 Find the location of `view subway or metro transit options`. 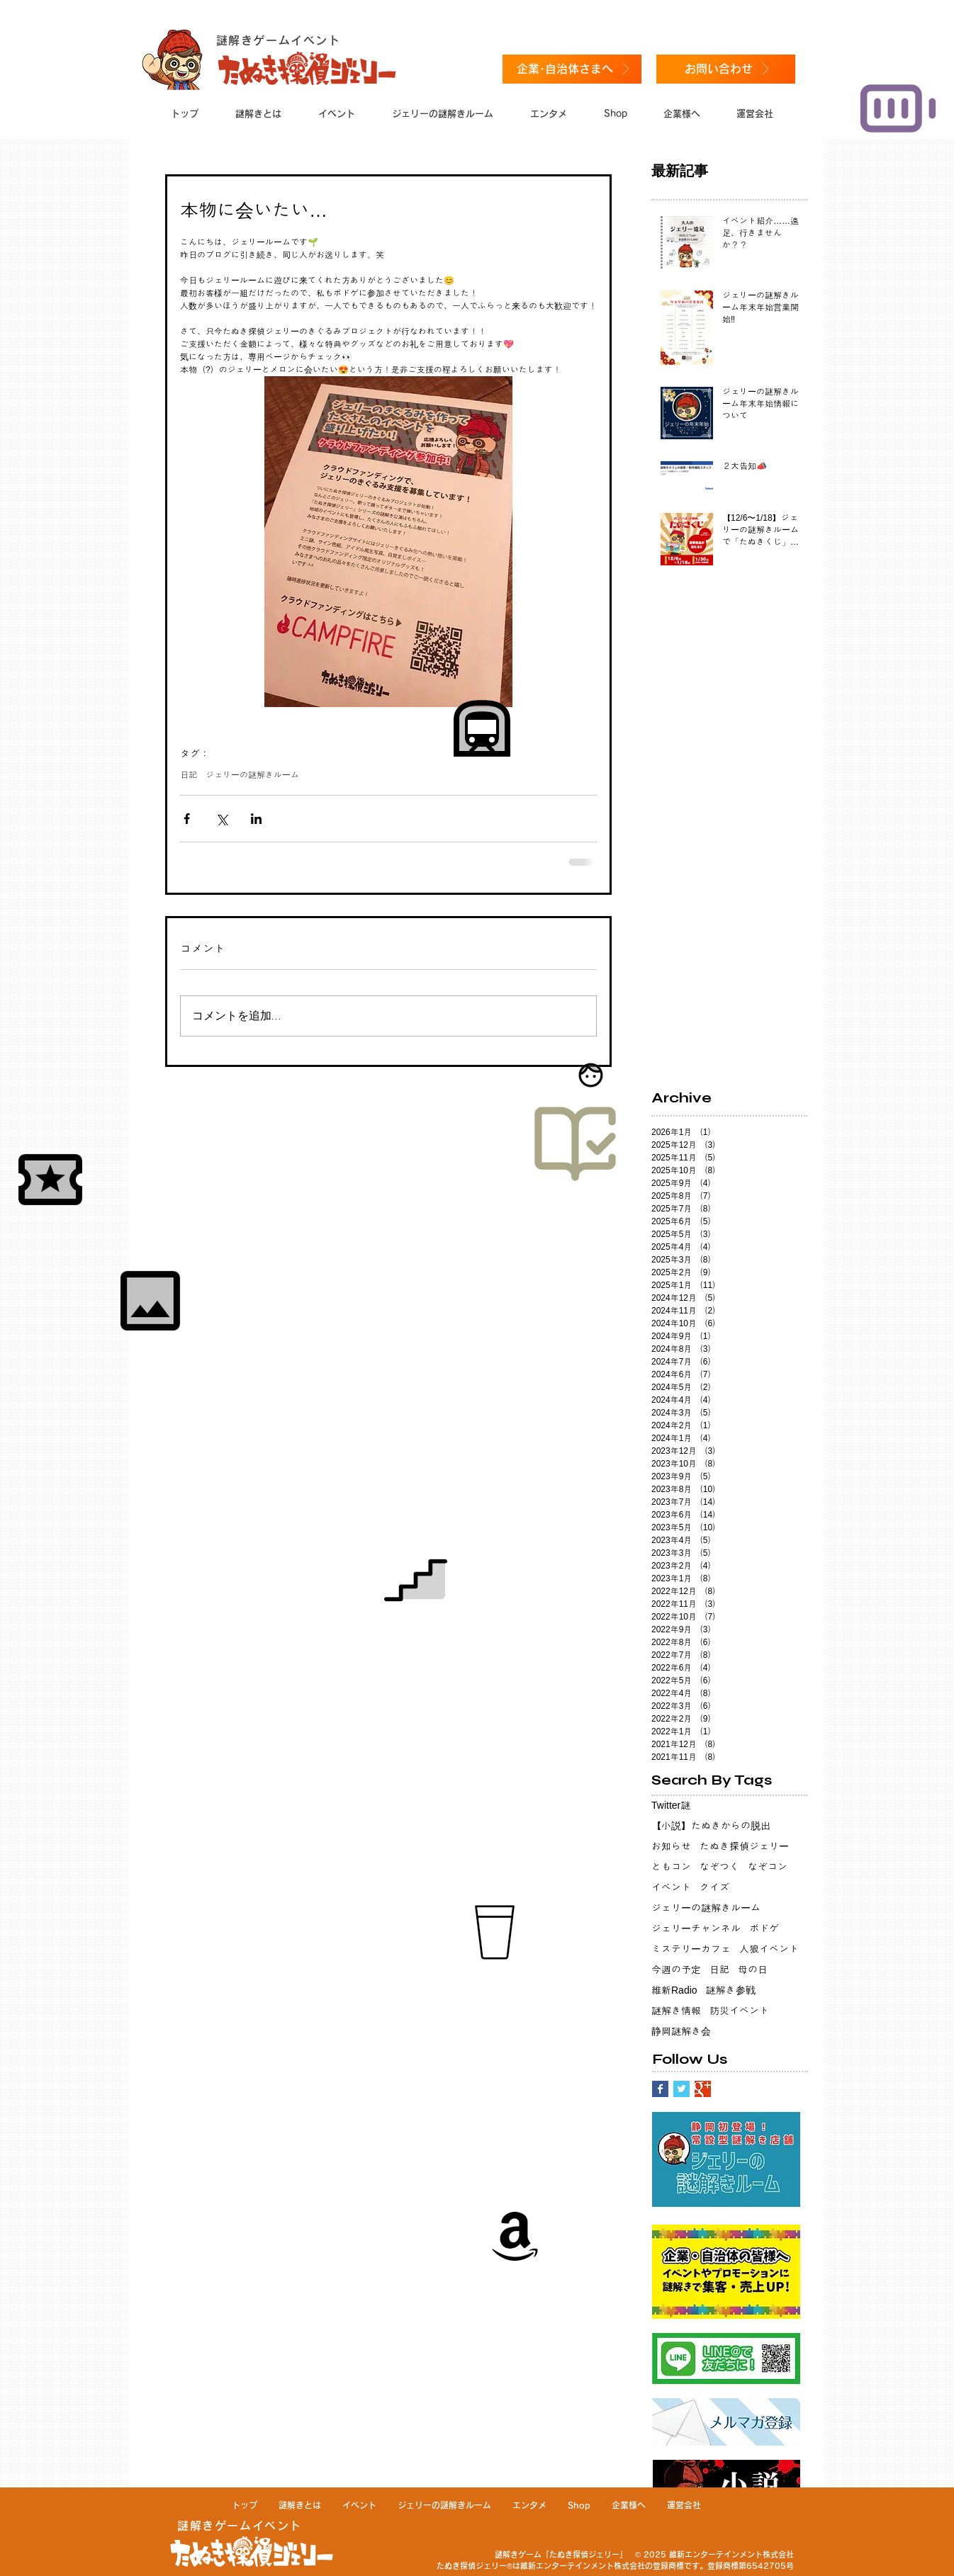

view subway or metro transit options is located at coordinates (482, 728).